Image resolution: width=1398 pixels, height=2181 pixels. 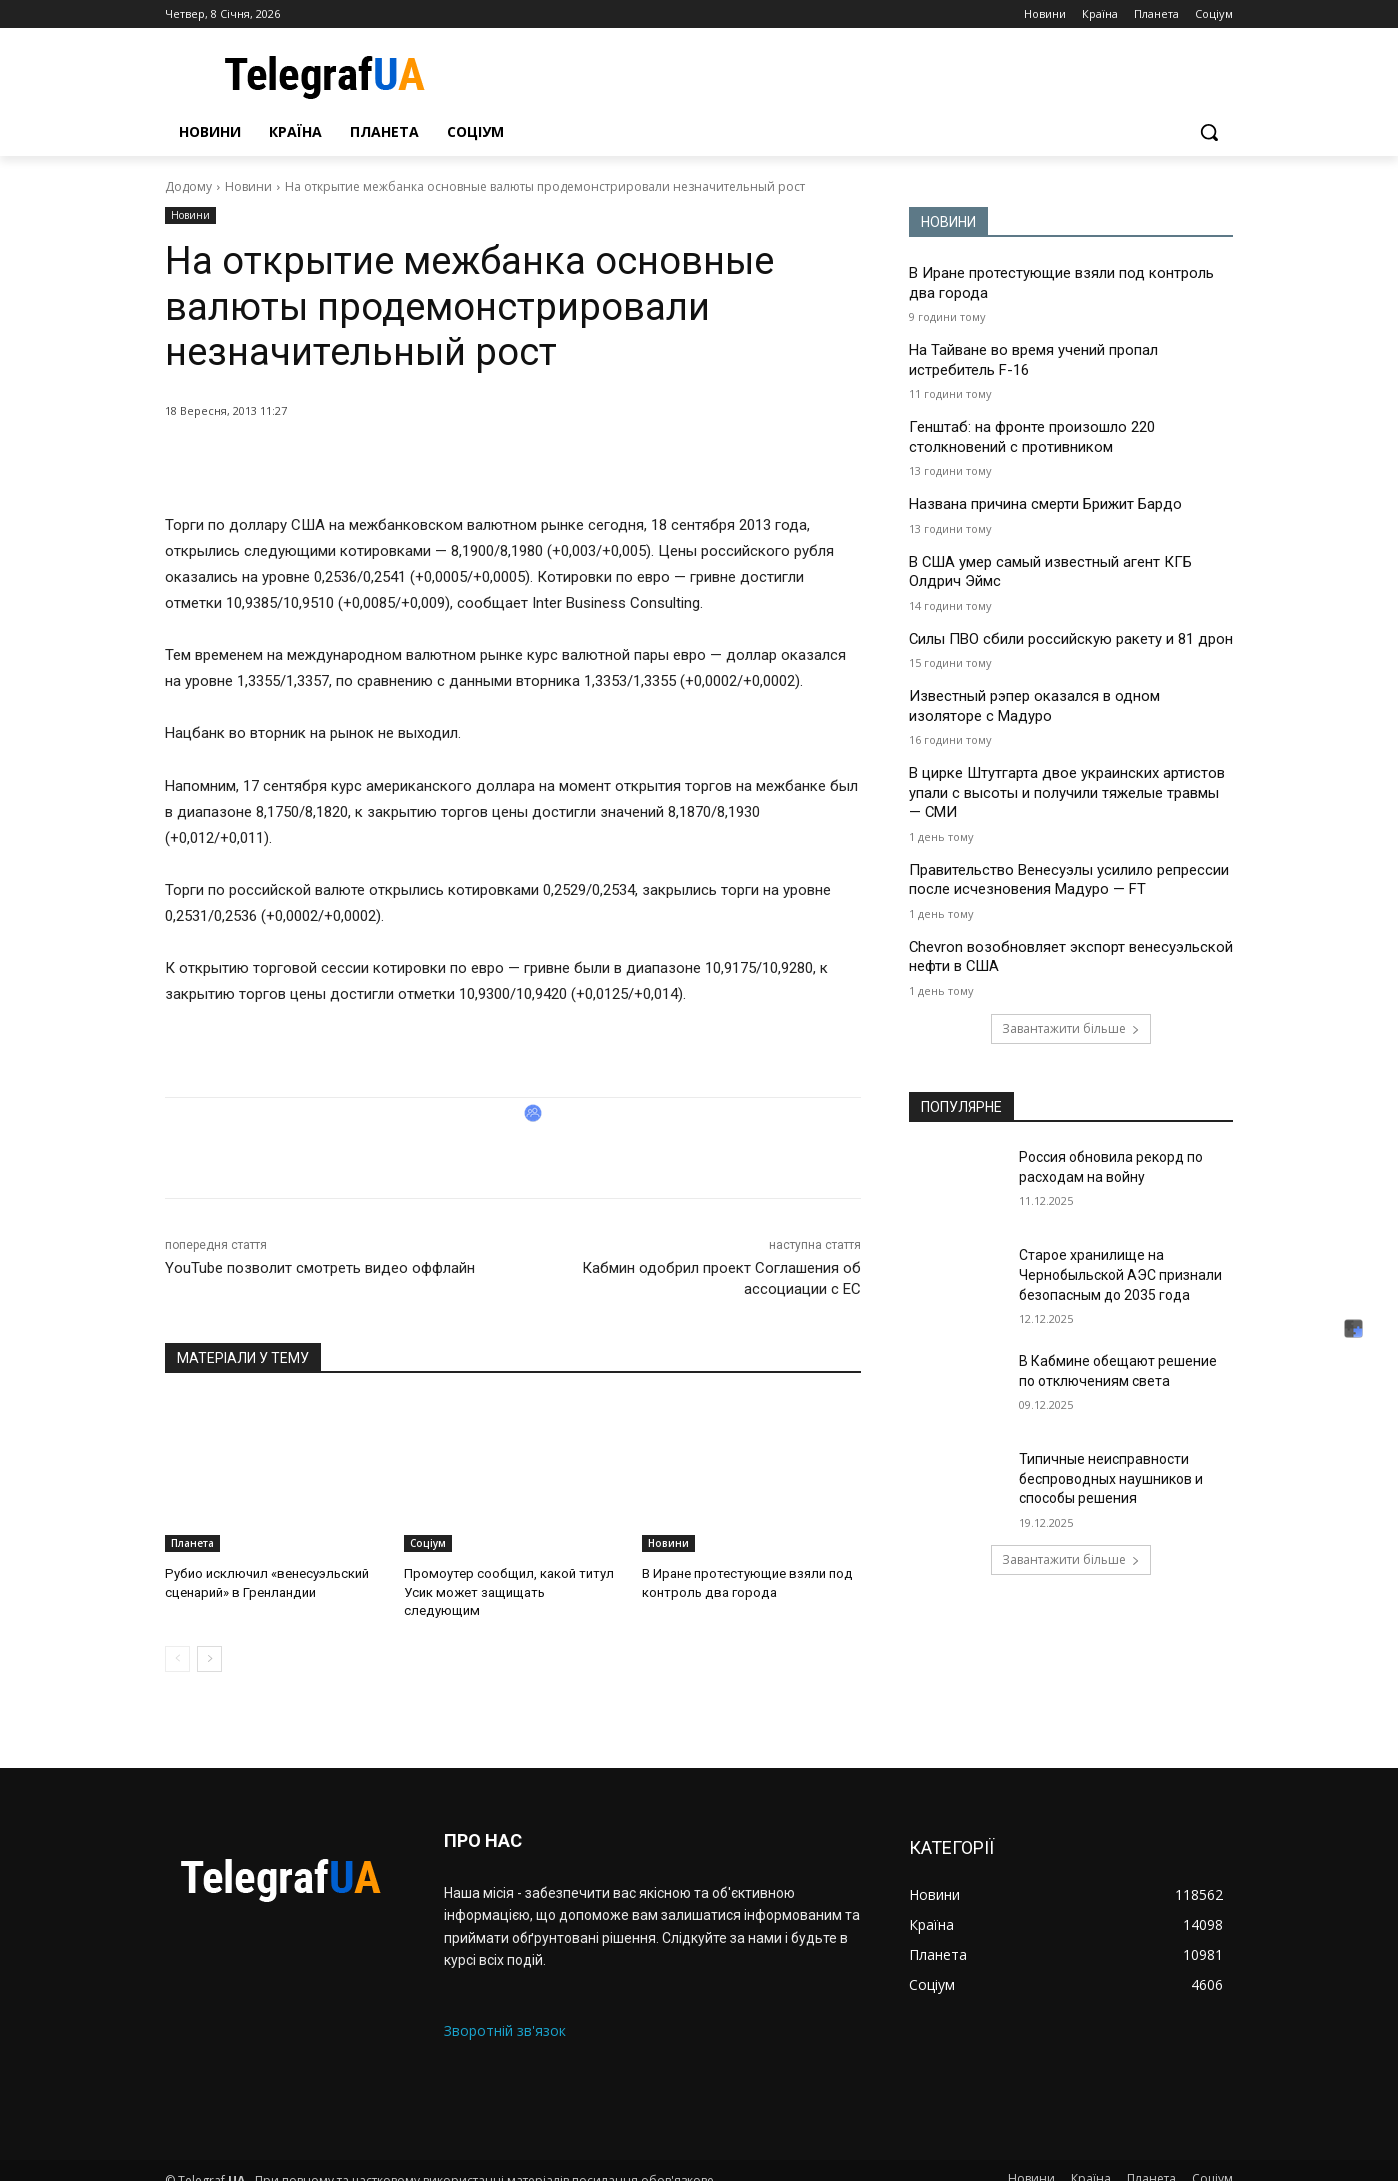 I want to click on manage bluetooth plugins or extensions, so click(x=1353, y=1328).